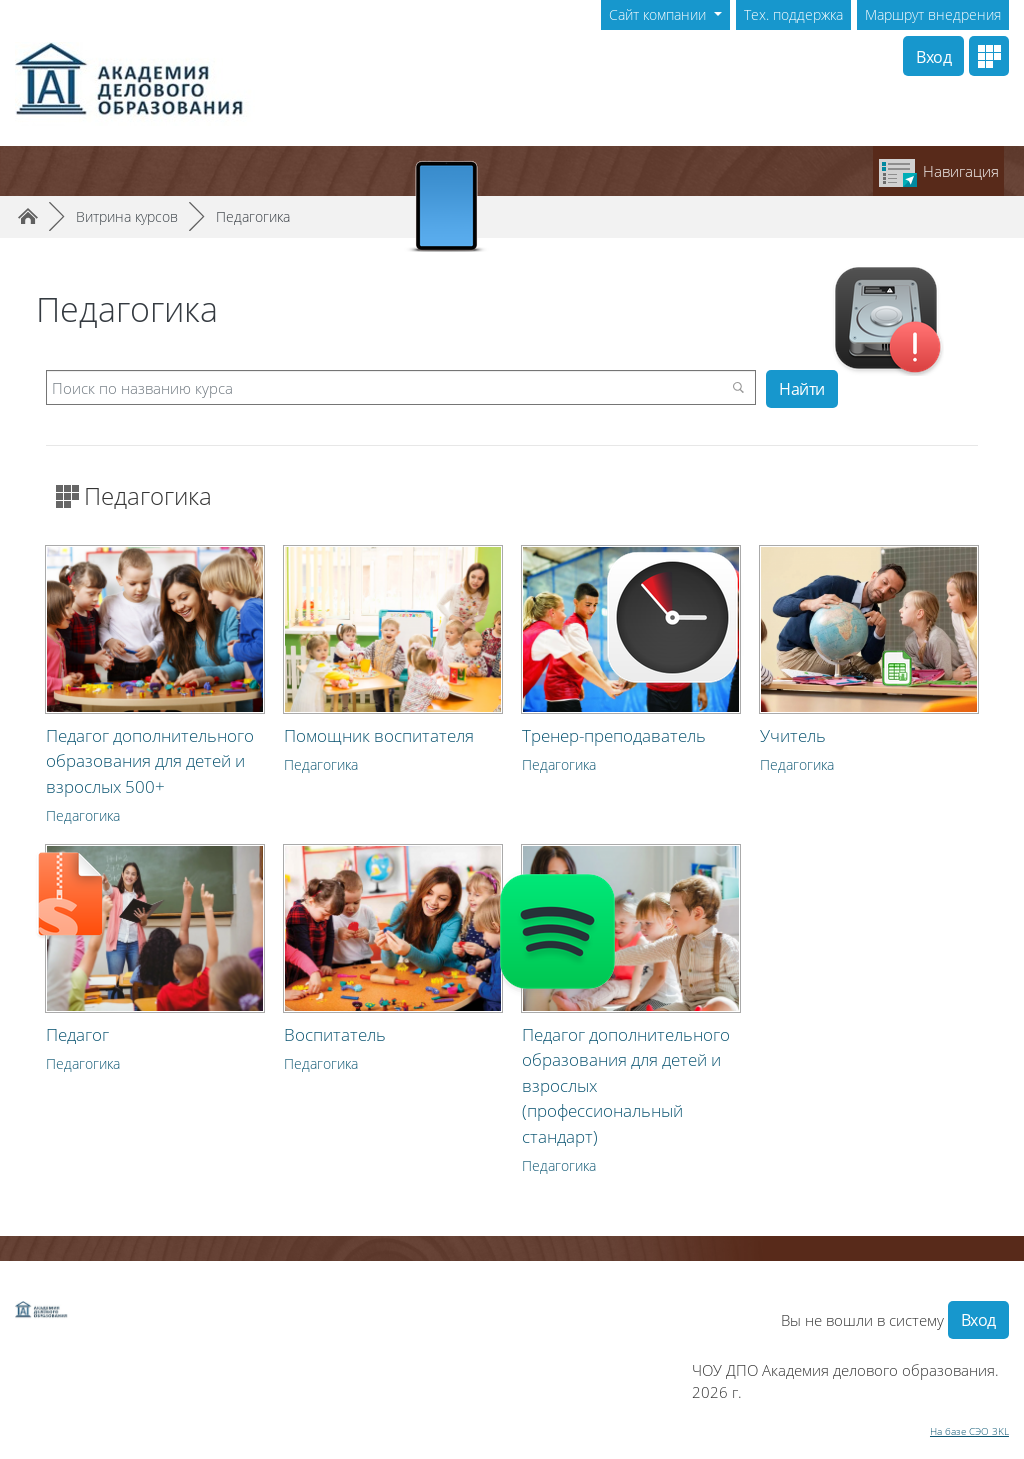 Image resolution: width=1024 pixels, height=1459 pixels. What do you see at coordinates (70, 895) in the screenshot?
I see `sogou input method skin file` at bounding box center [70, 895].